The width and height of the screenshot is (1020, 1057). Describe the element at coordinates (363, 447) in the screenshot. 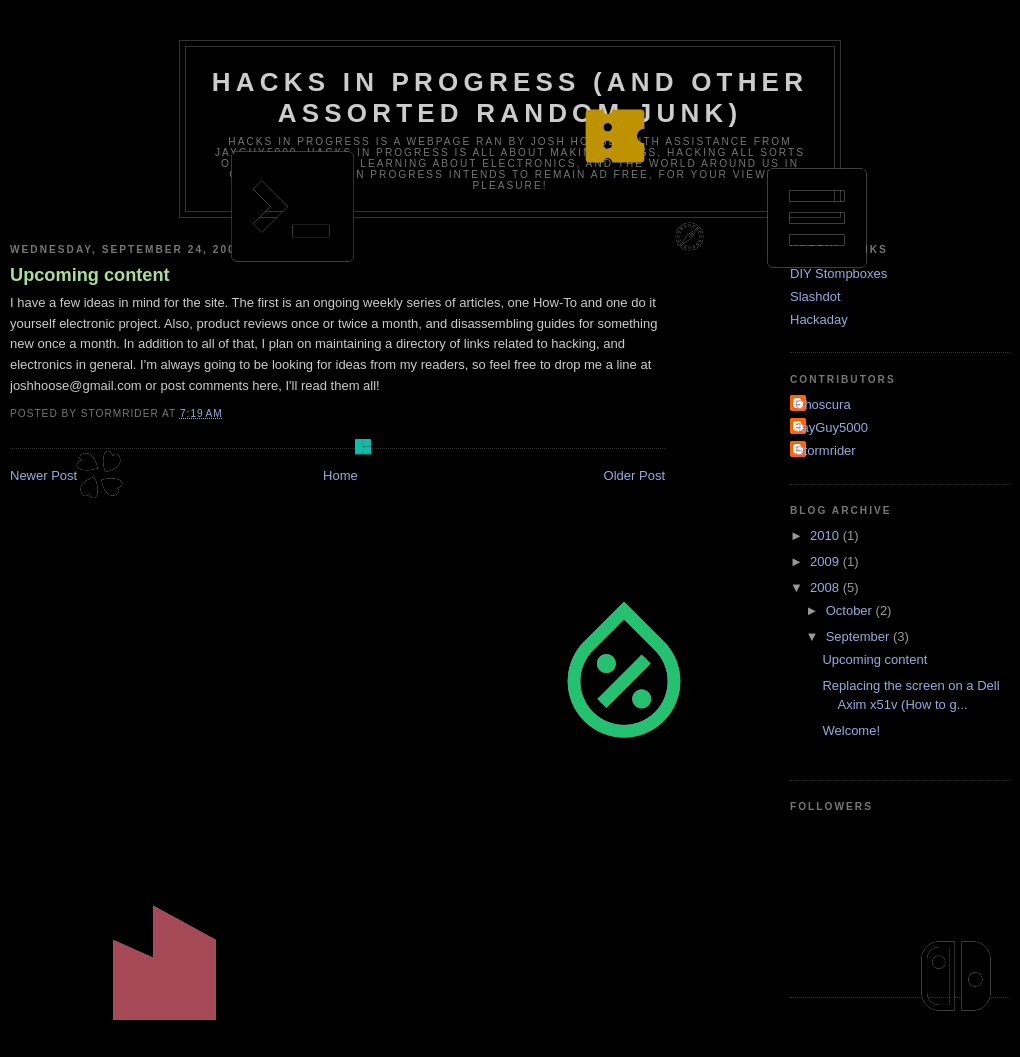

I see `tmux terminal multiplexer logo` at that location.